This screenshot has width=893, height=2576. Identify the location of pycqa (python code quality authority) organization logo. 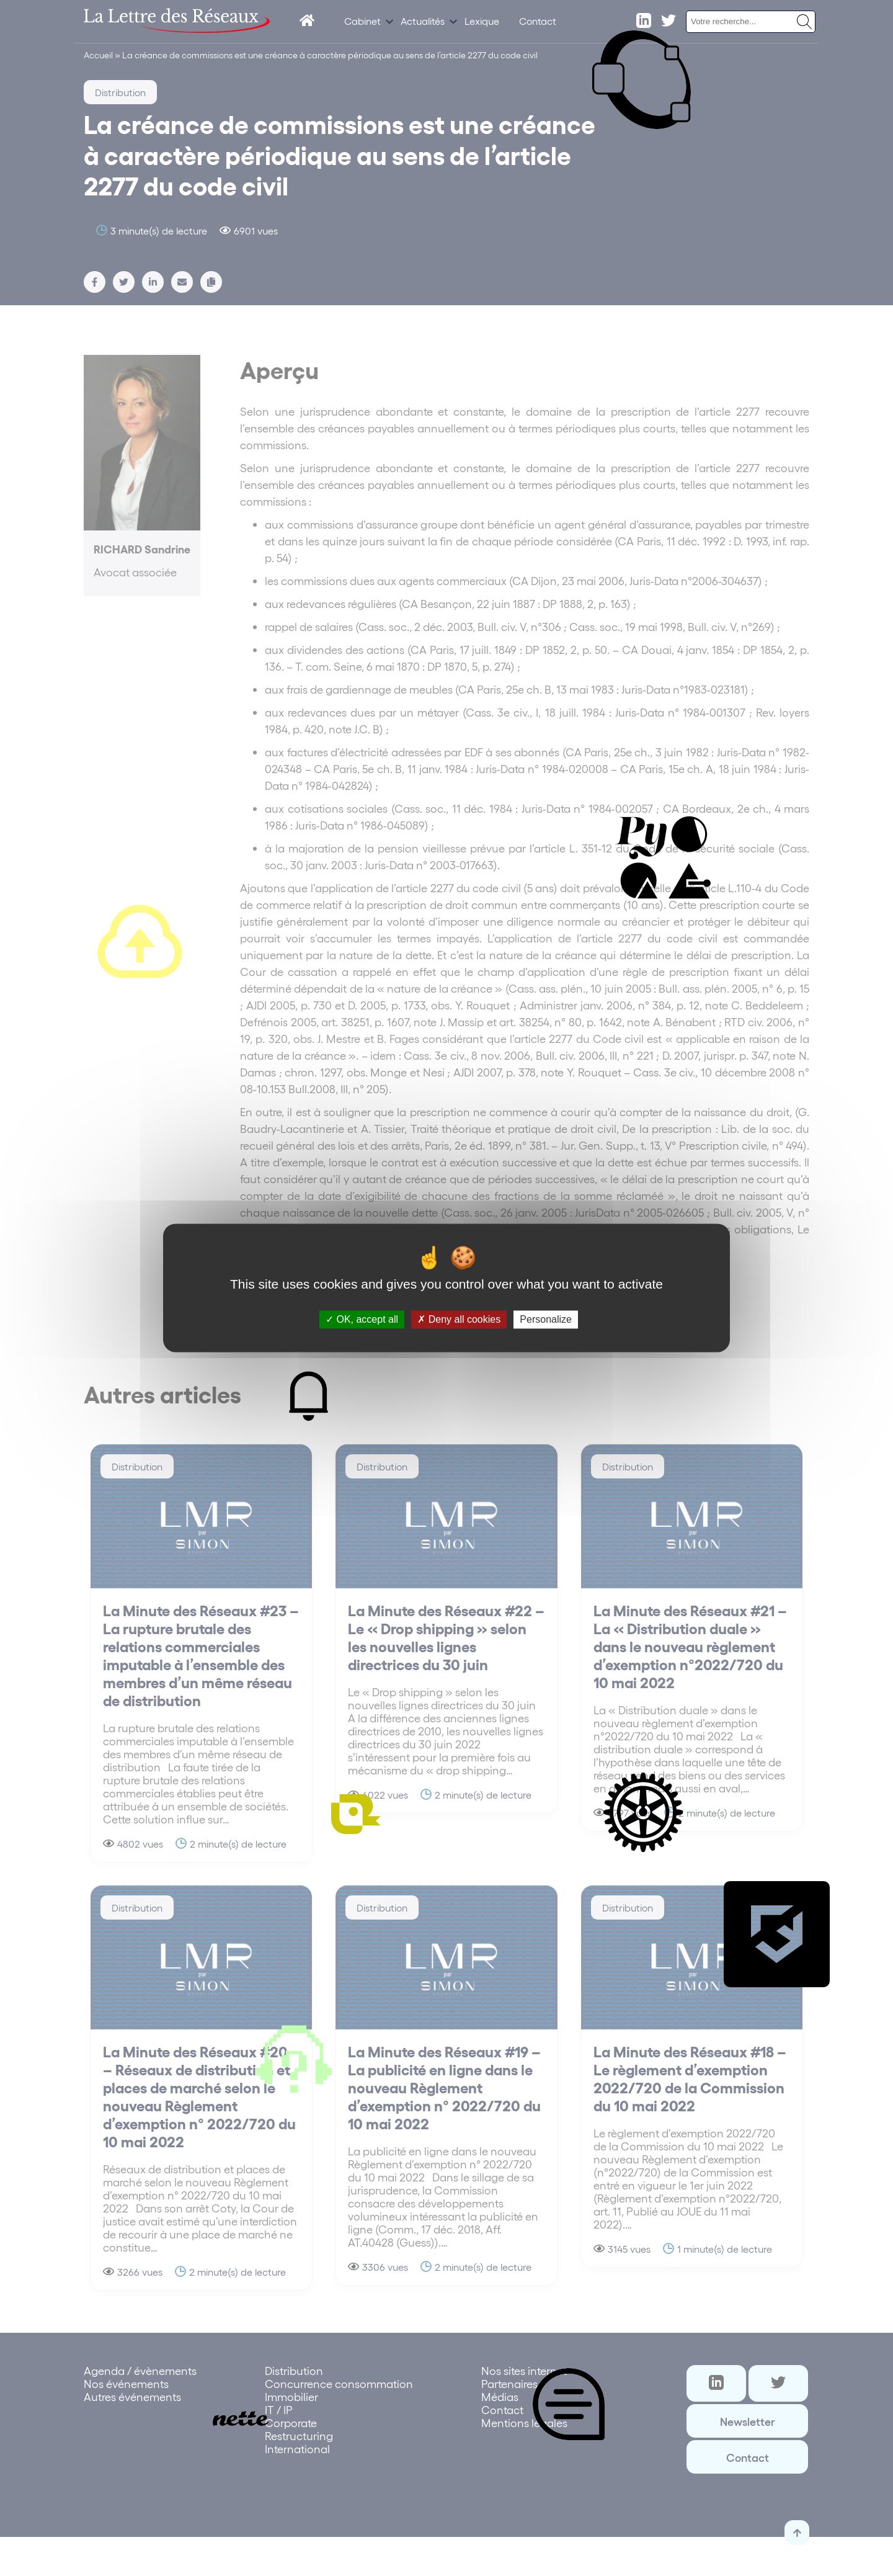
(663, 857).